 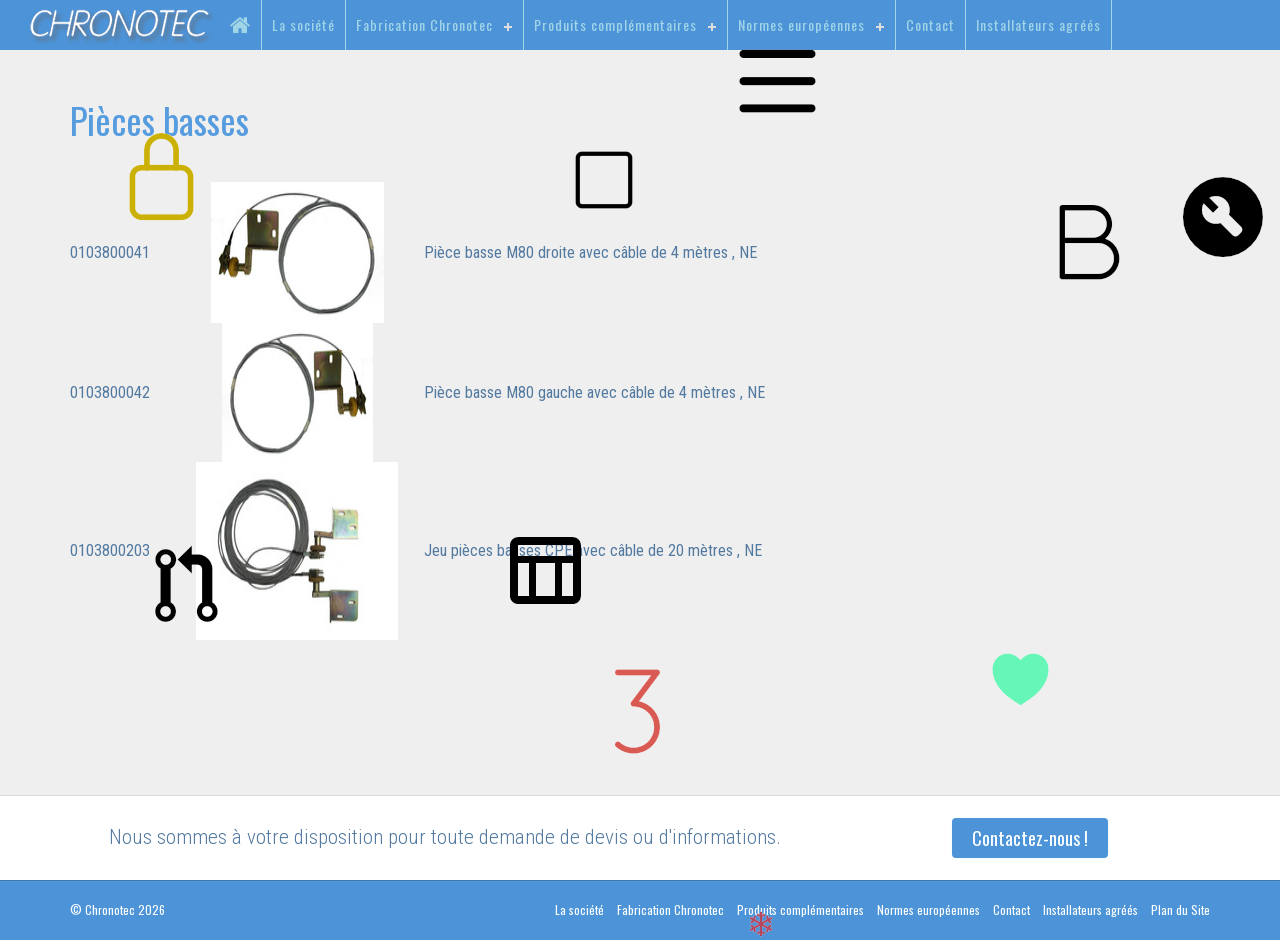 What do you see at coordinates (761, 924) in the screenshot?
I see `indicates cold or winter weather conditions` at bounding box center [761, 924].